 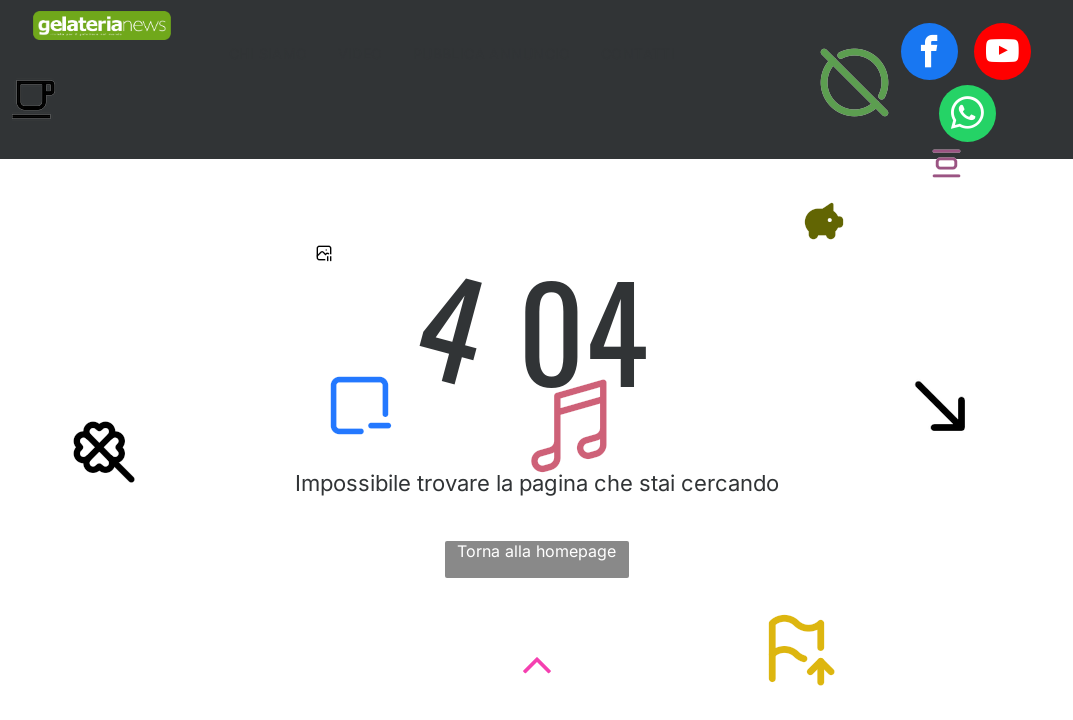 I want to click on do not dry clean this item, so click(x=854, y=82).